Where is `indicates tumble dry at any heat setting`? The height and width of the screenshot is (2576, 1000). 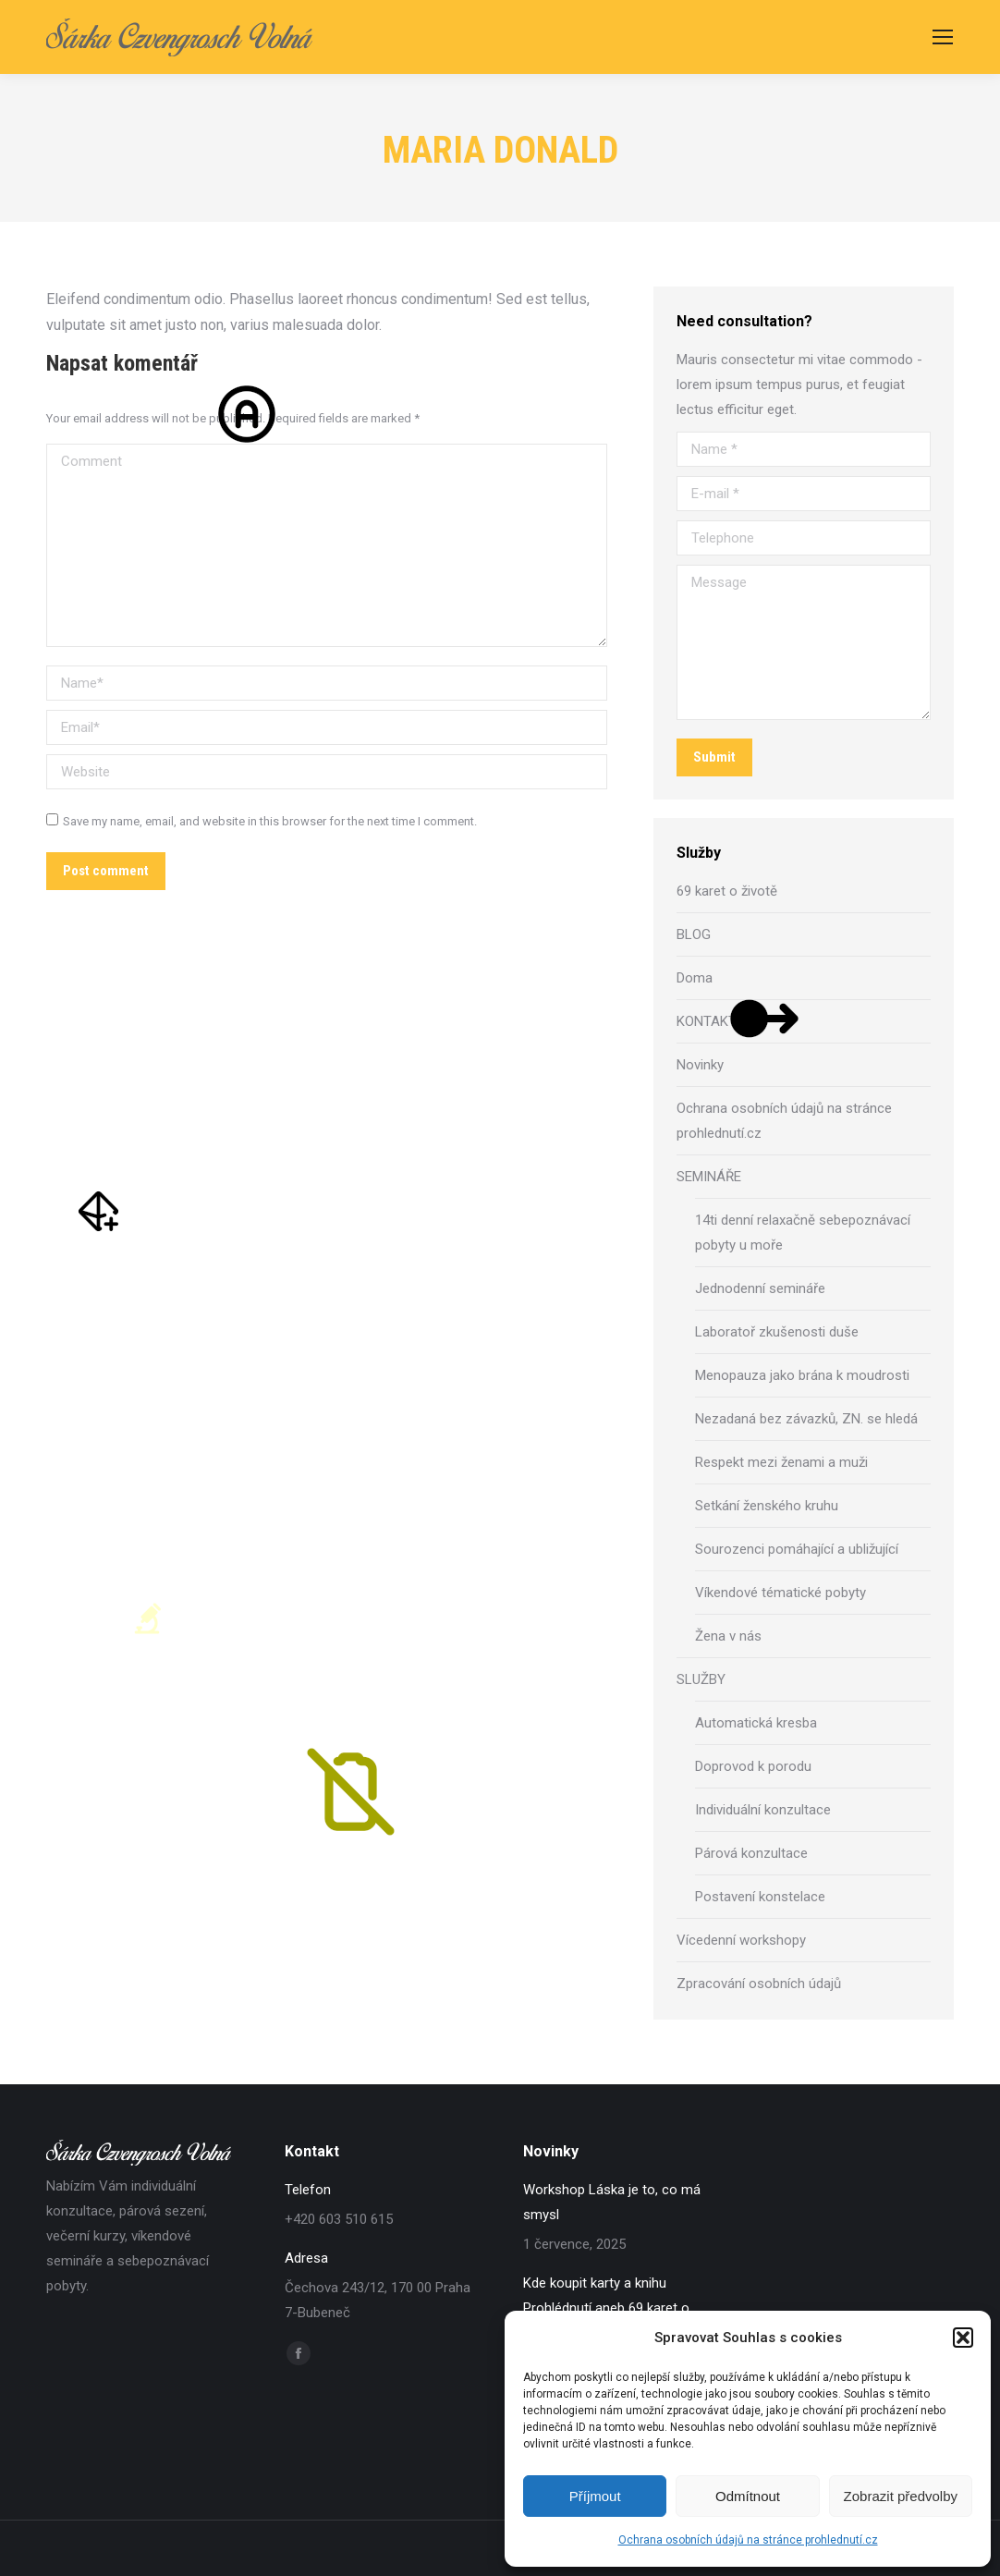 indicates tumble dry at any heat setting is located at coordinates (247, 414).